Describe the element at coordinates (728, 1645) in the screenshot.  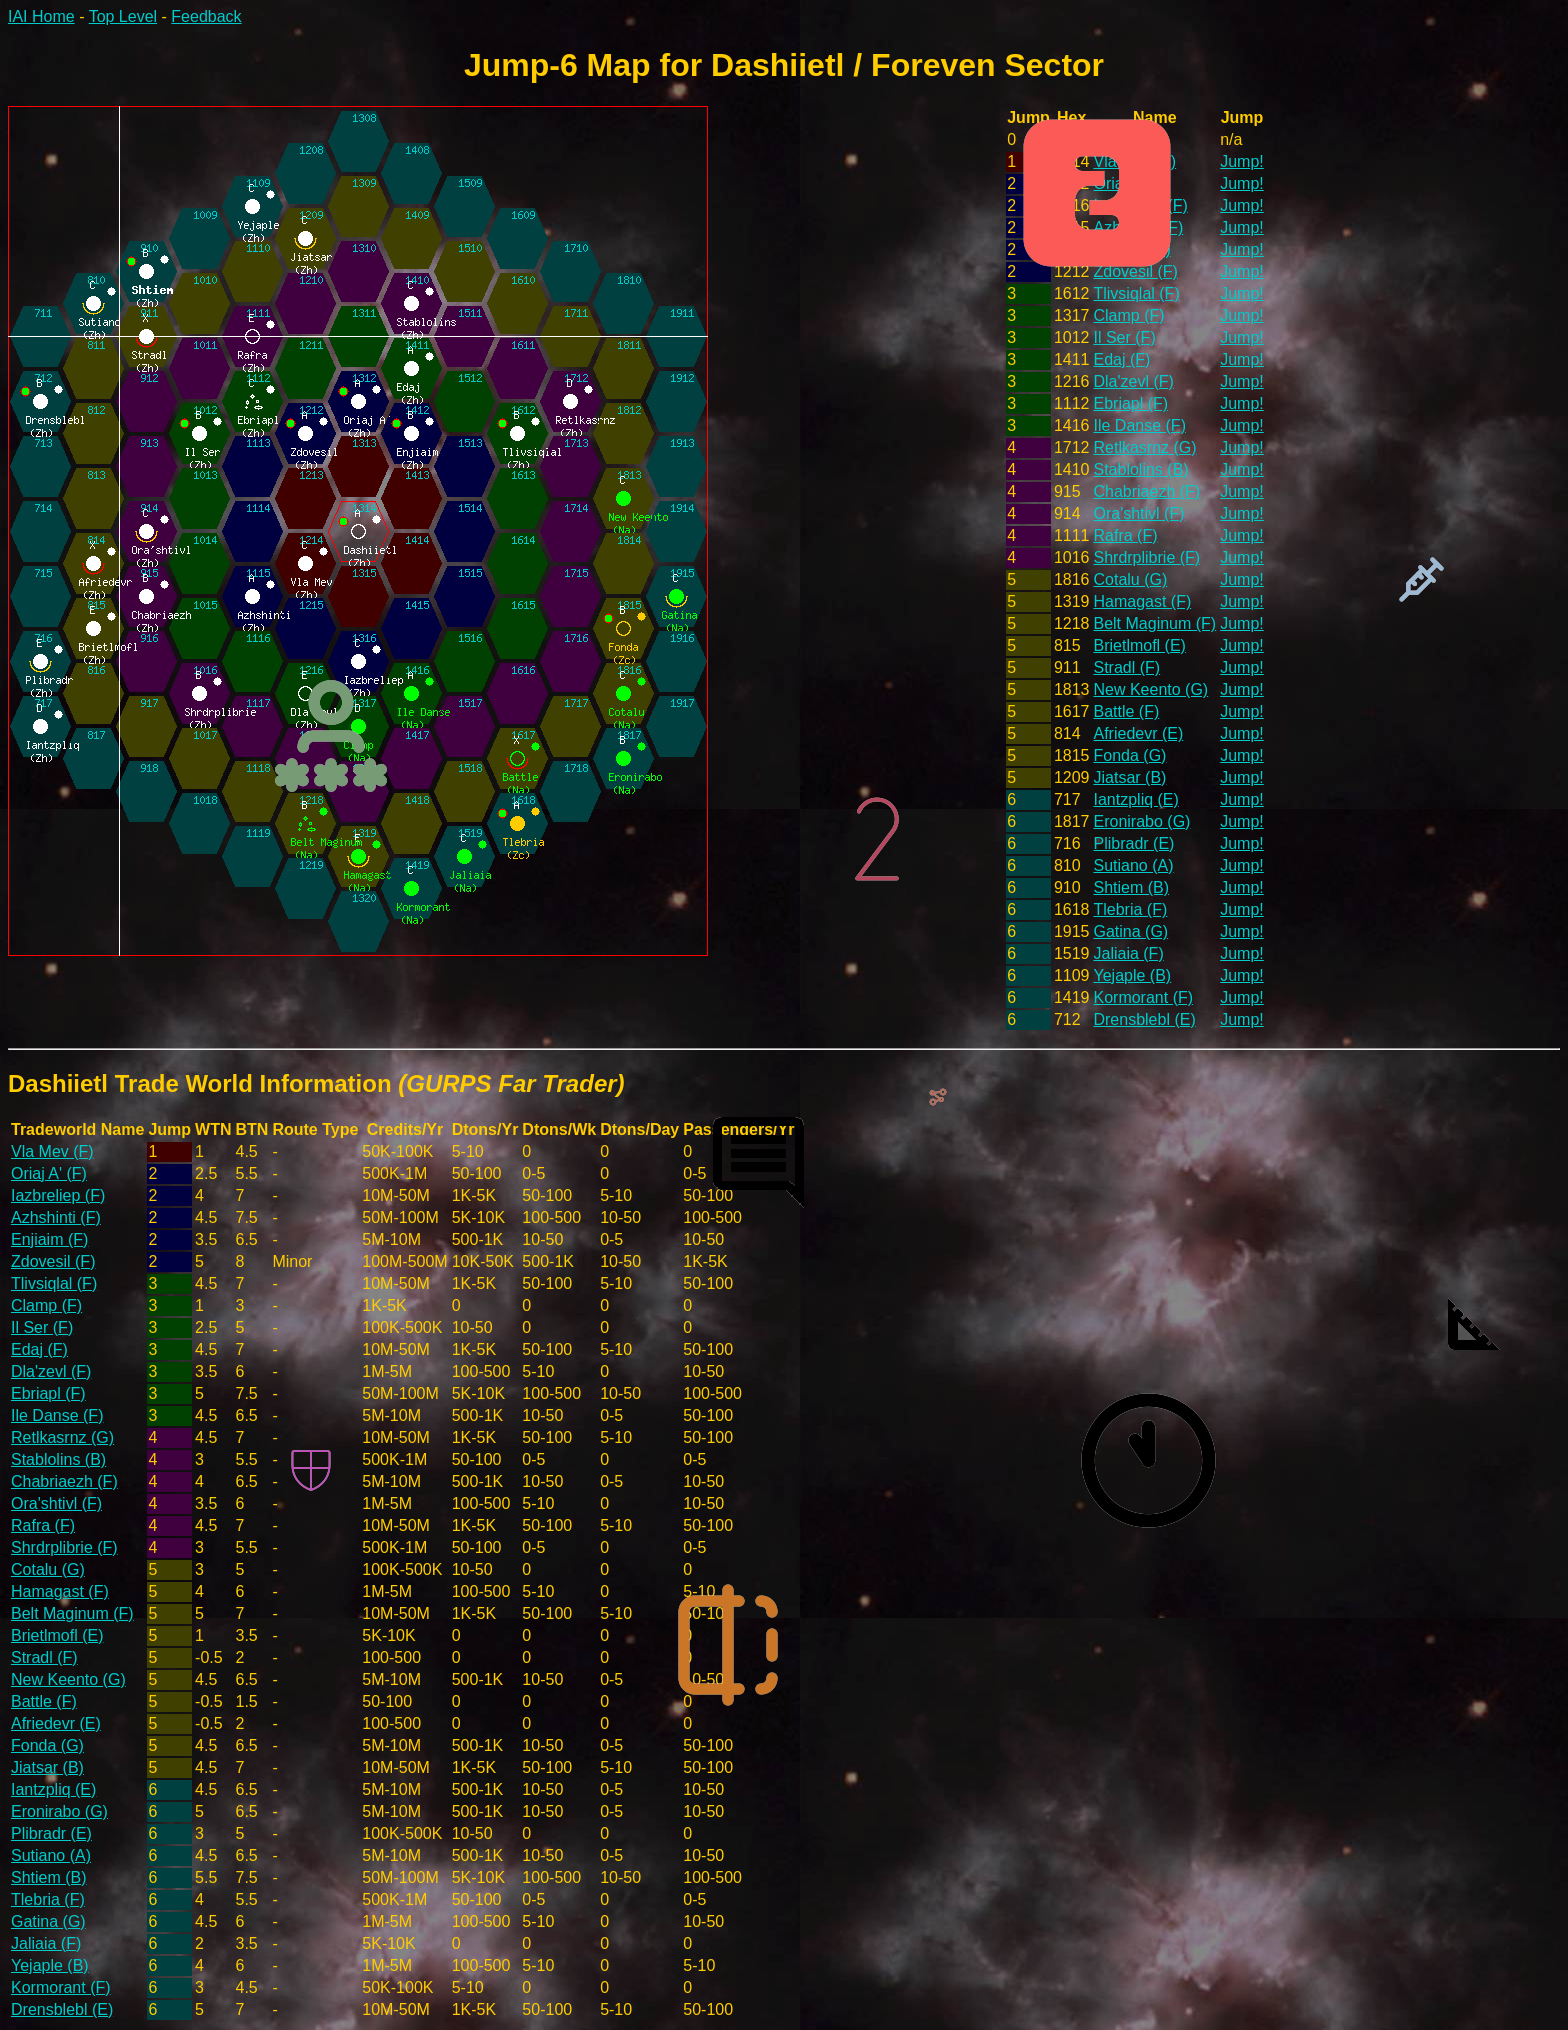
I see `toggle between two panel views` at that location.